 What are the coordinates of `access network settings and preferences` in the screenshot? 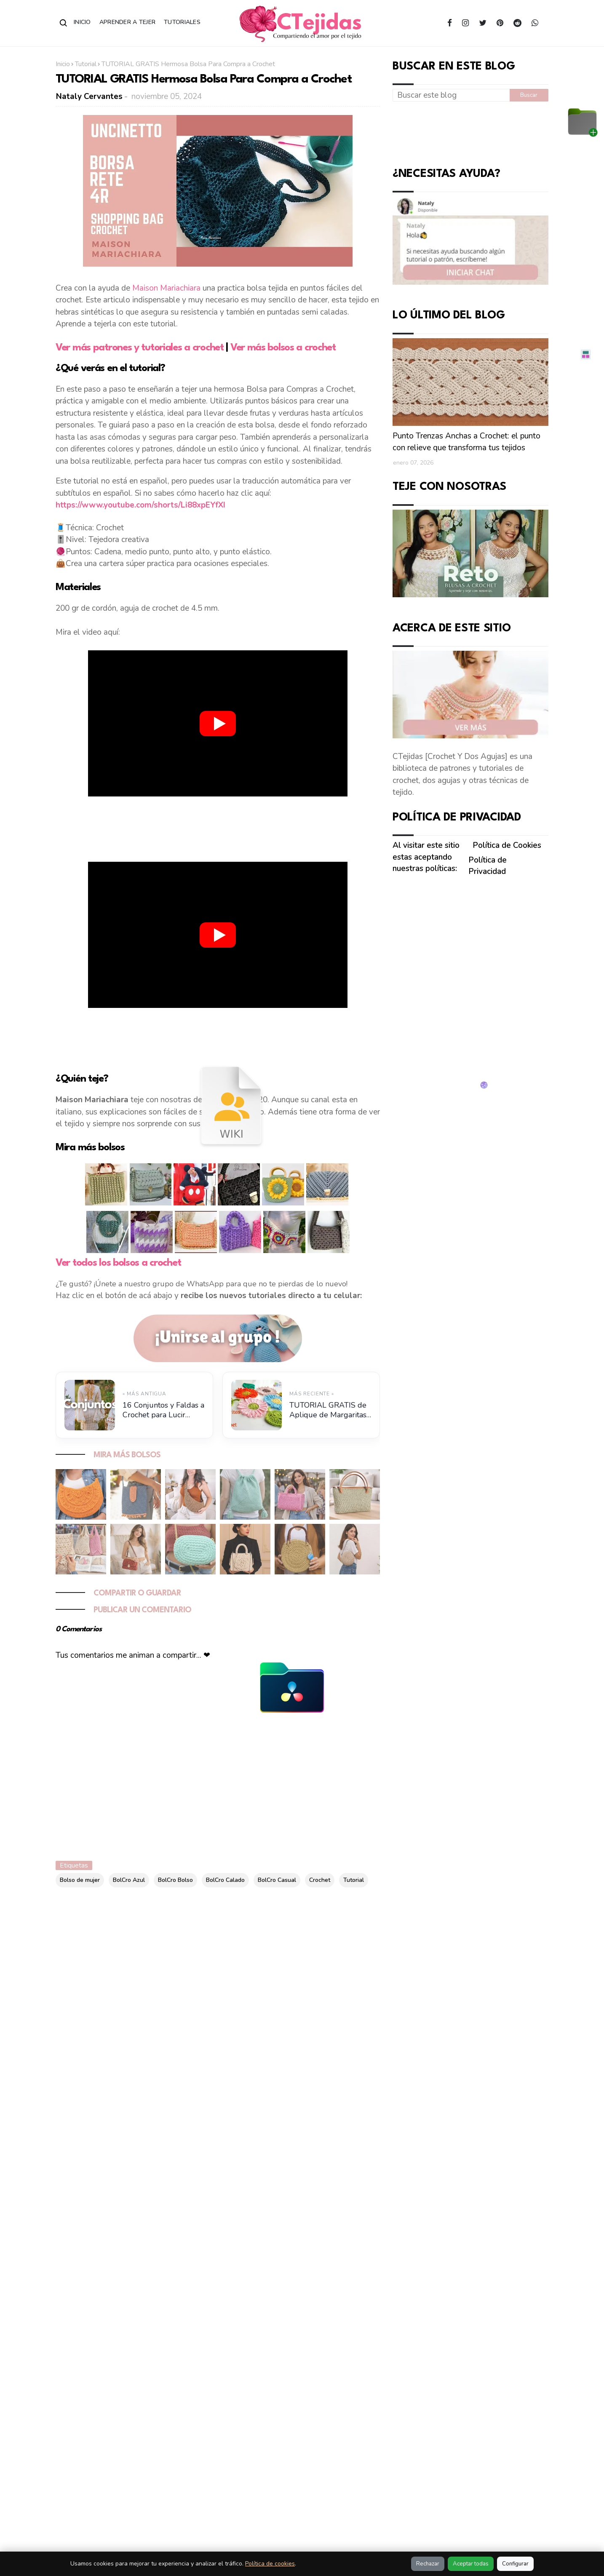 It's located at (484, 1085).